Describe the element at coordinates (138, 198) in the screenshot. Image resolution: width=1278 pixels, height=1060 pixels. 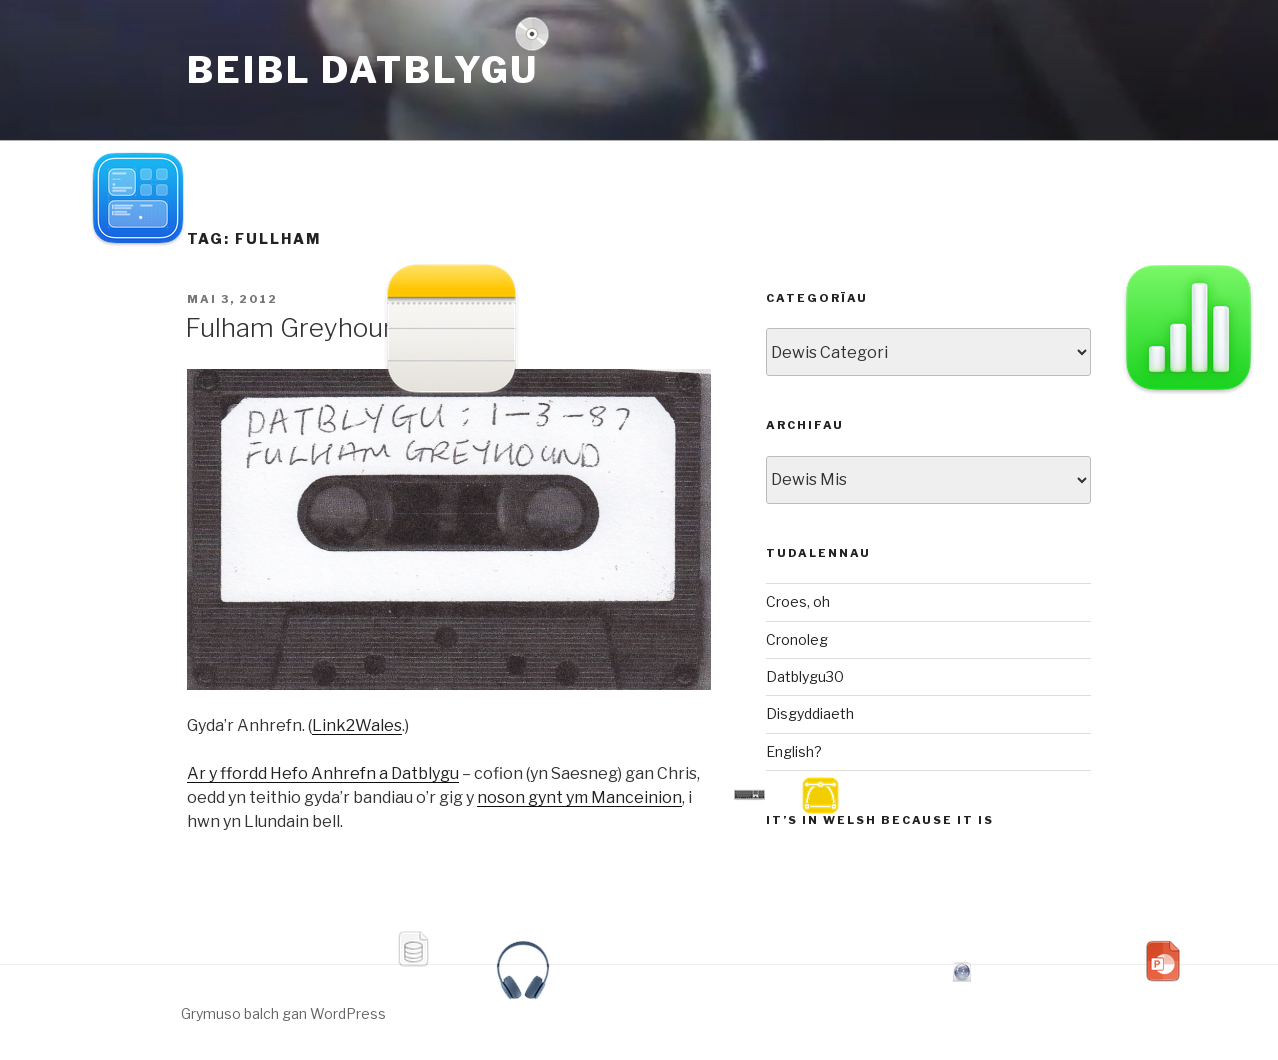
I see `open widgetkit simulator app` at that location.